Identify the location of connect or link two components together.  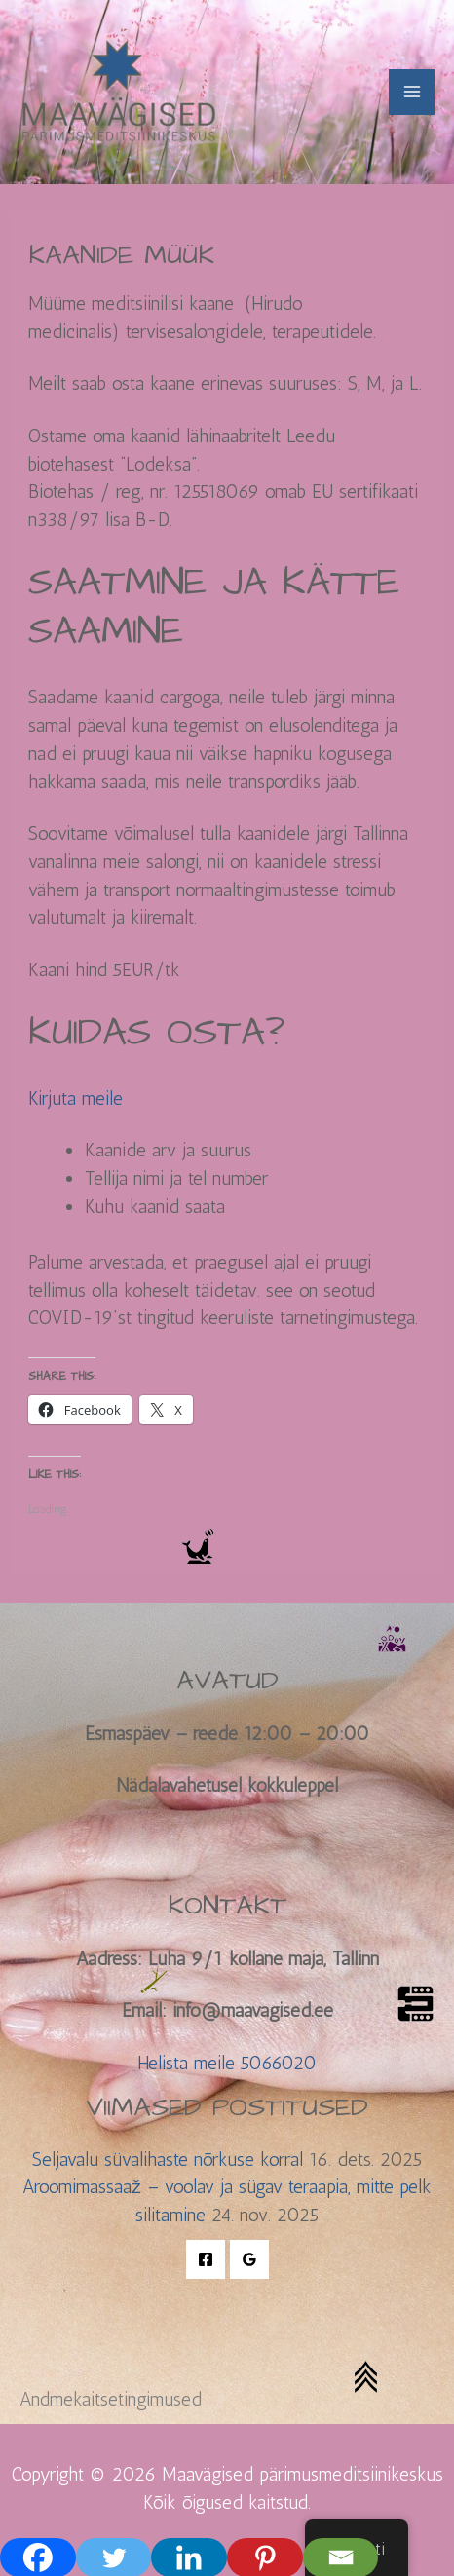
(415, 2003).